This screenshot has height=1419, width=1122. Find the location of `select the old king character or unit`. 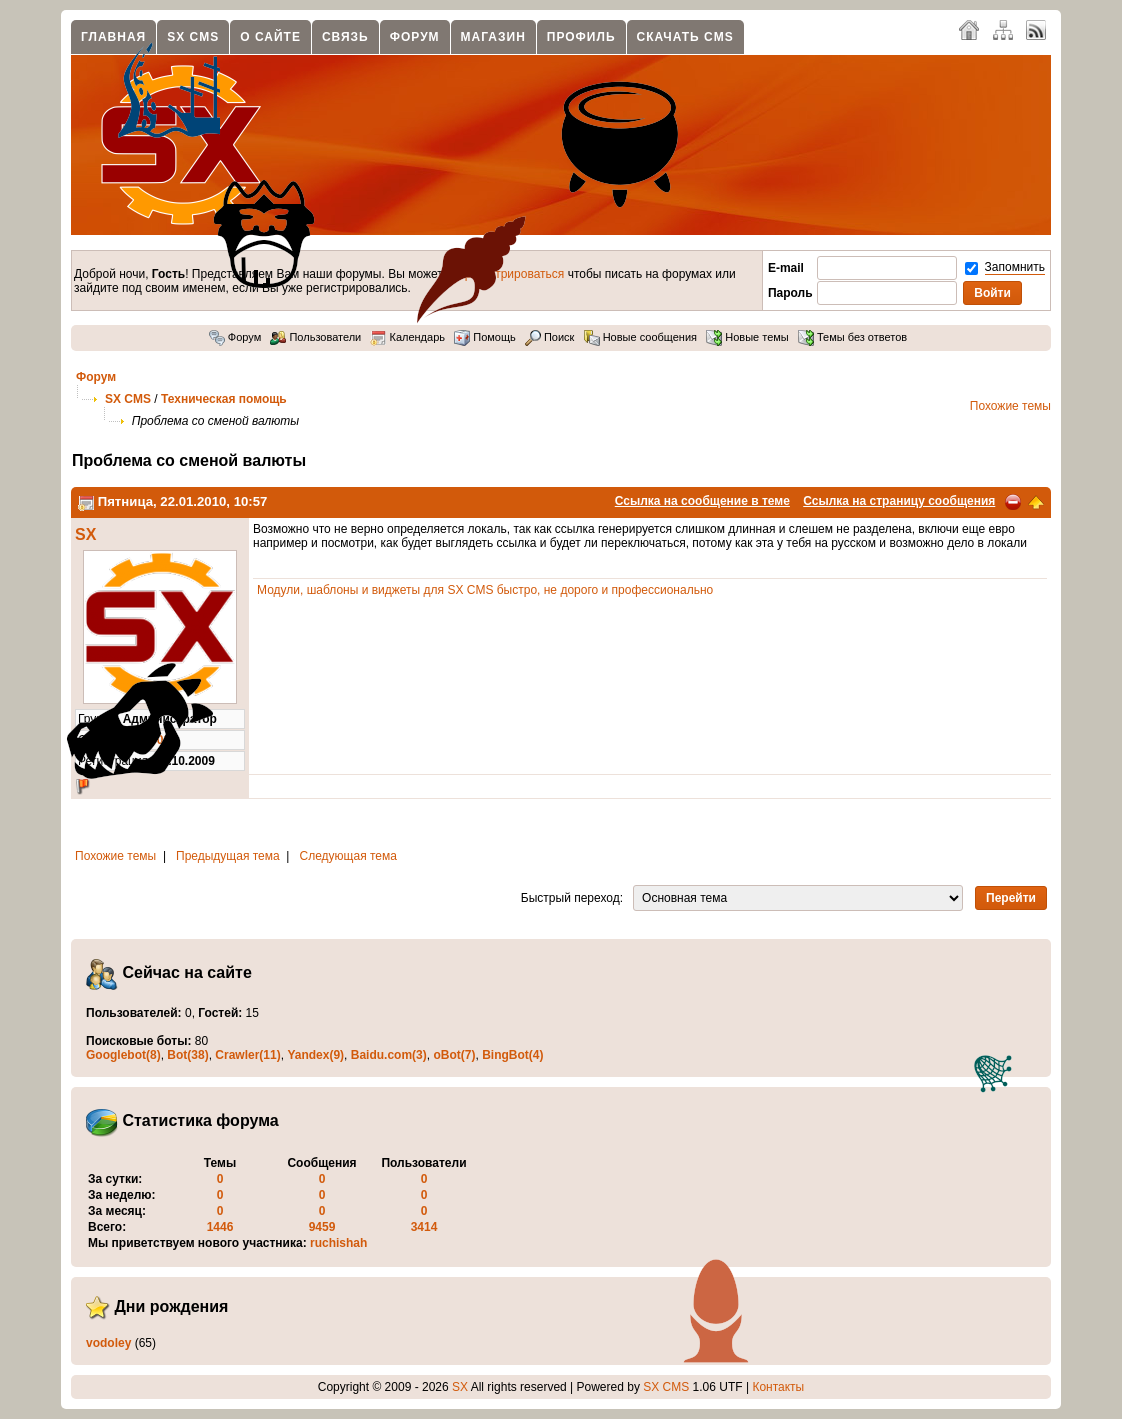

select the old king character or unit is located at coordinates (264, 234).